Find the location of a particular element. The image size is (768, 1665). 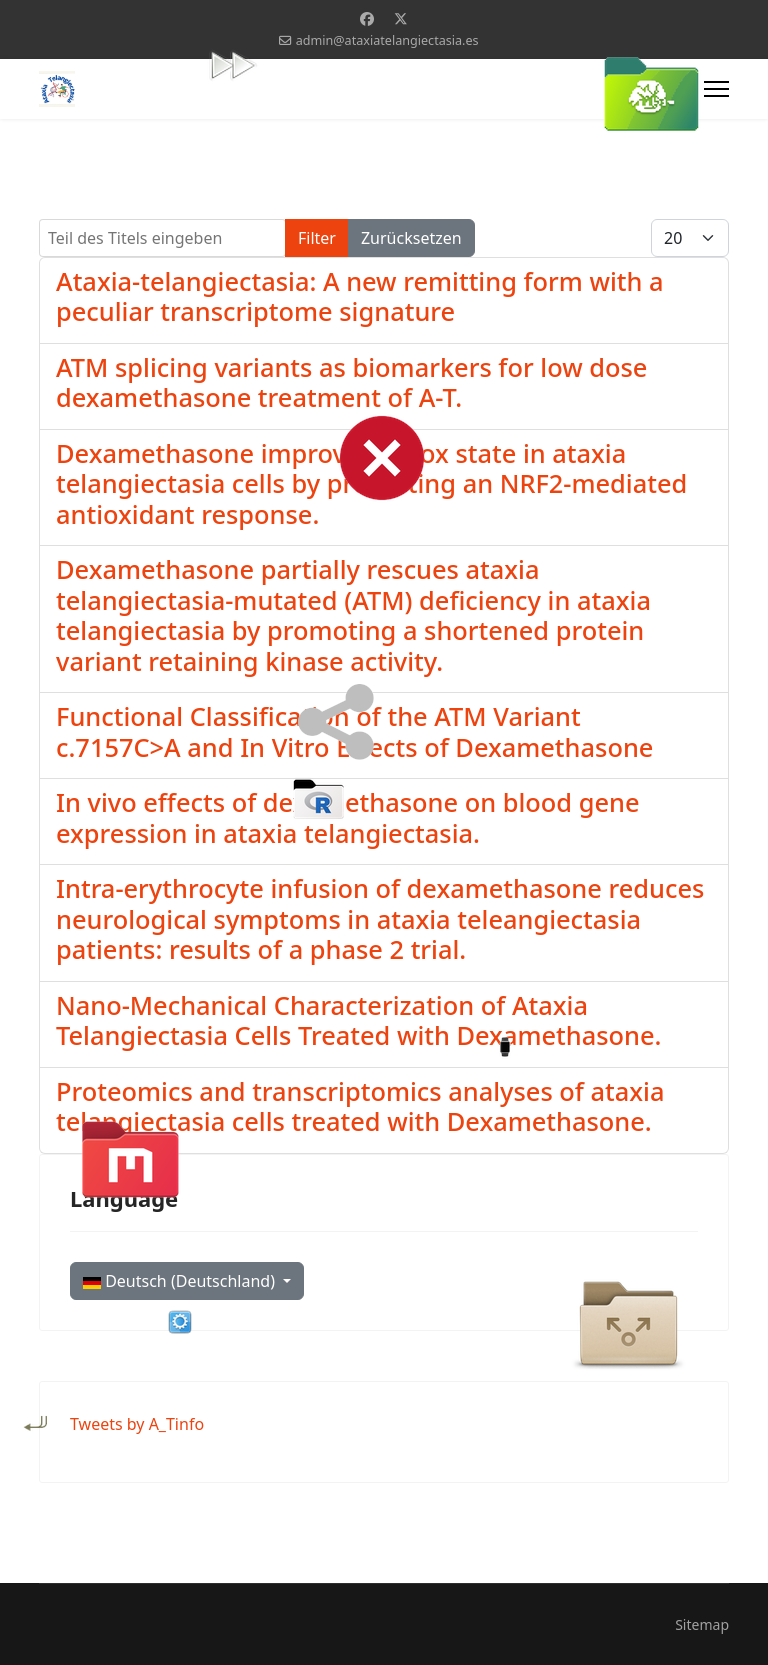

skip to next track is located at coordinates (232, 65).